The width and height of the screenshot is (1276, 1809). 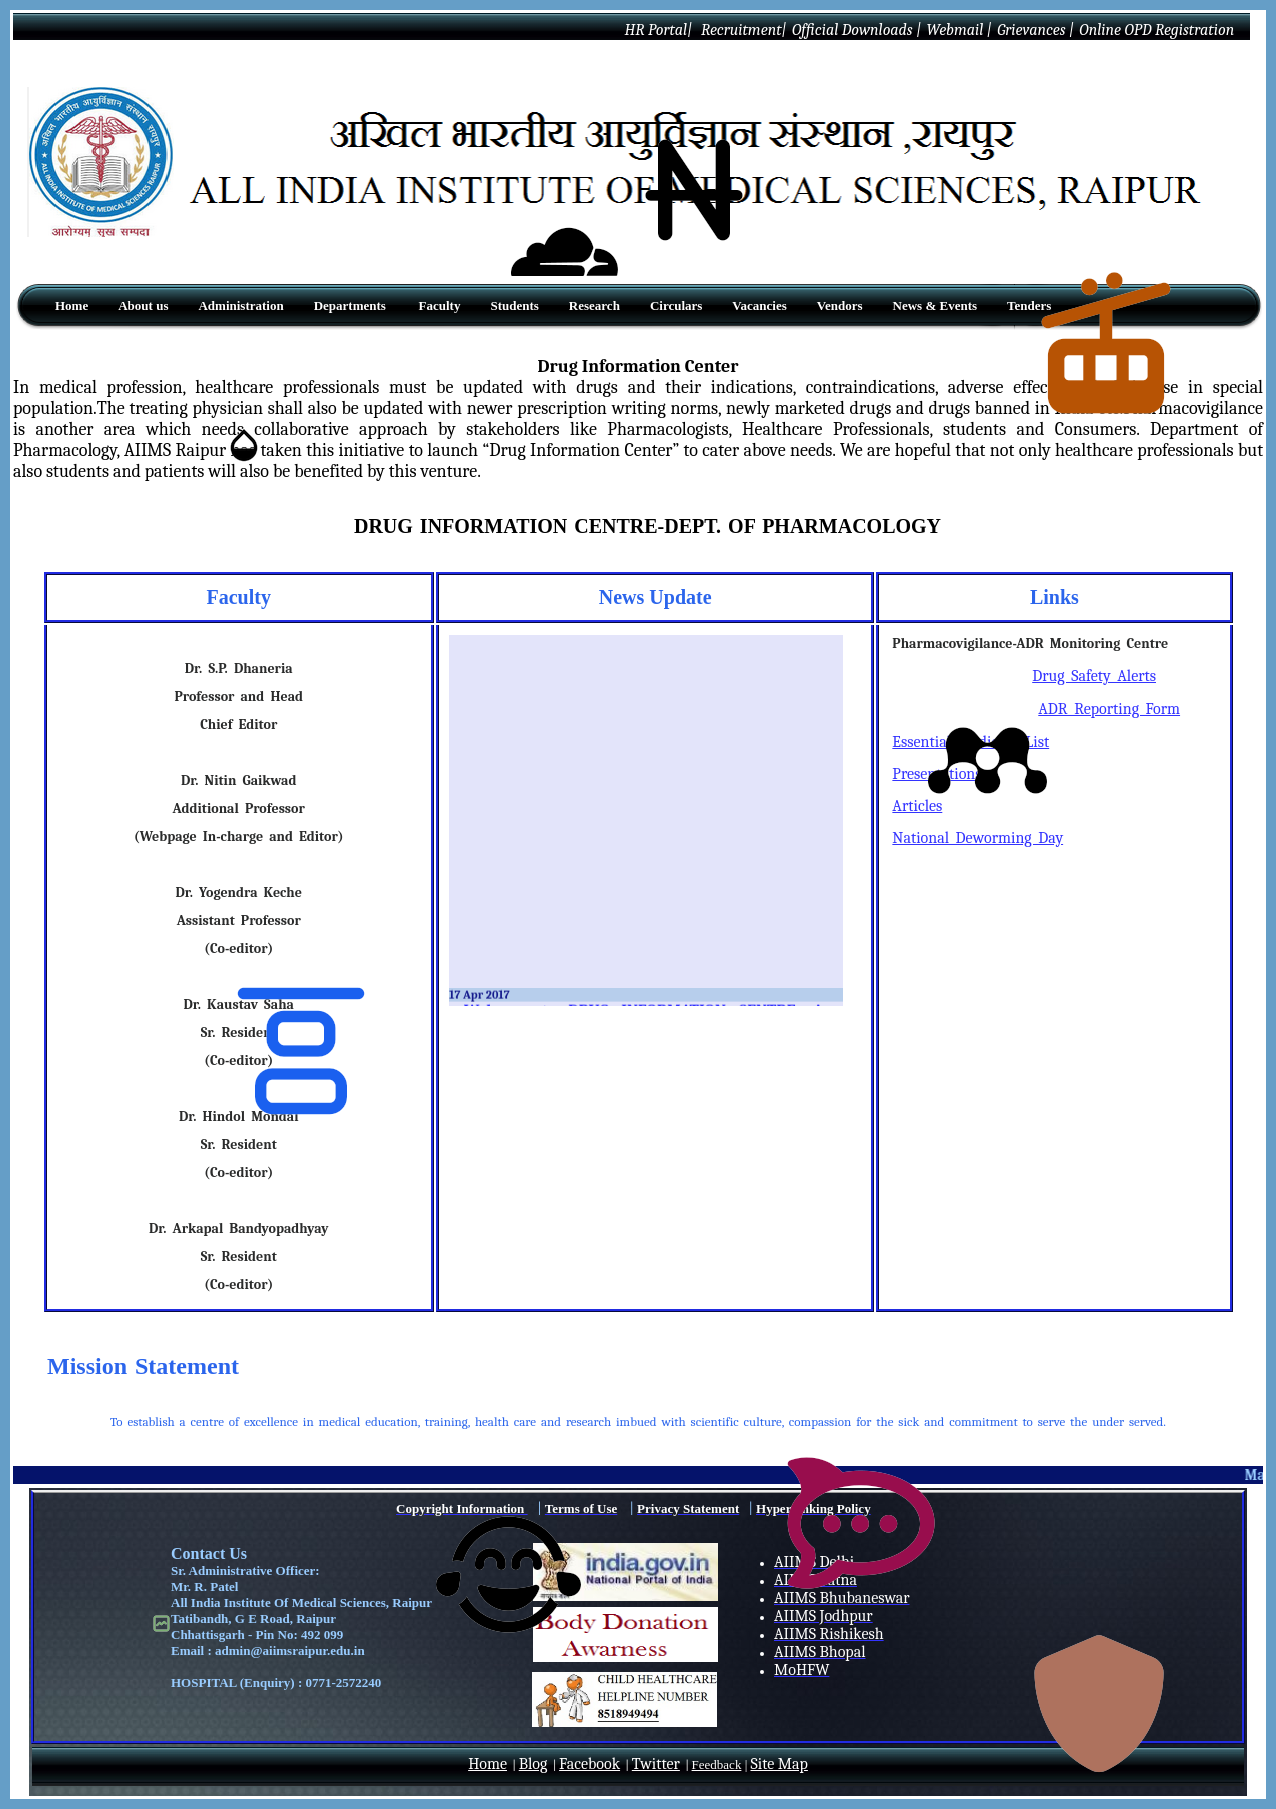 I want to click on open Rocket.Chat messaging app, so click(x=861, y=1523).